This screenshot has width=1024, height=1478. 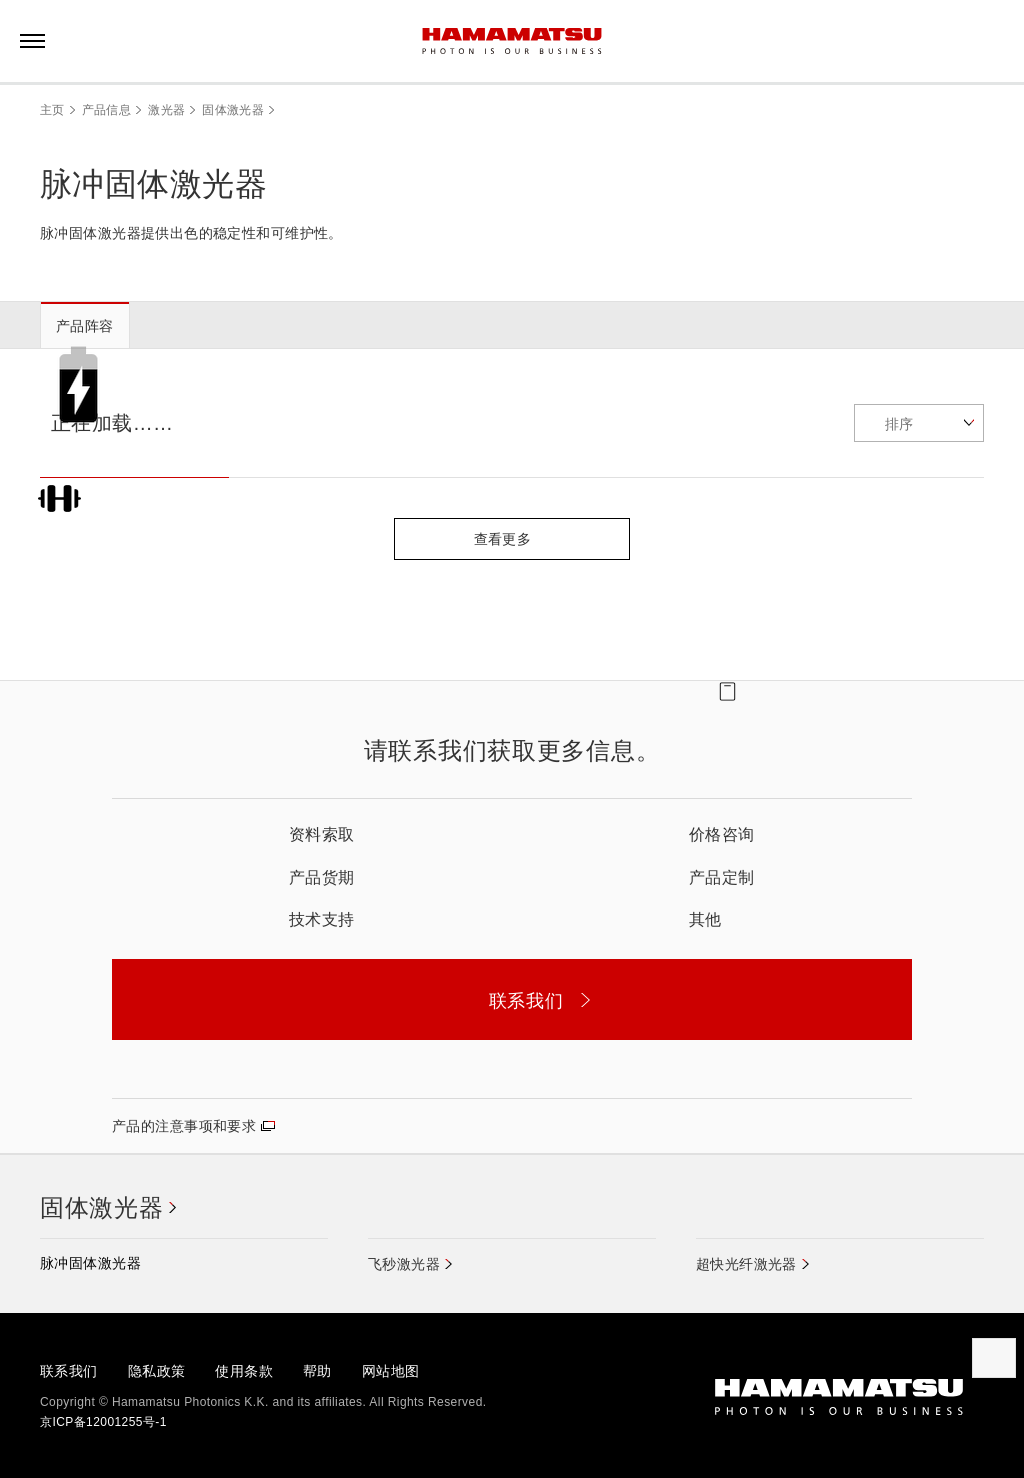 What do you see at coordinates (59, 498) in the screenshot?
I see `access workout or fitness features` at bounding box center [59, 498].